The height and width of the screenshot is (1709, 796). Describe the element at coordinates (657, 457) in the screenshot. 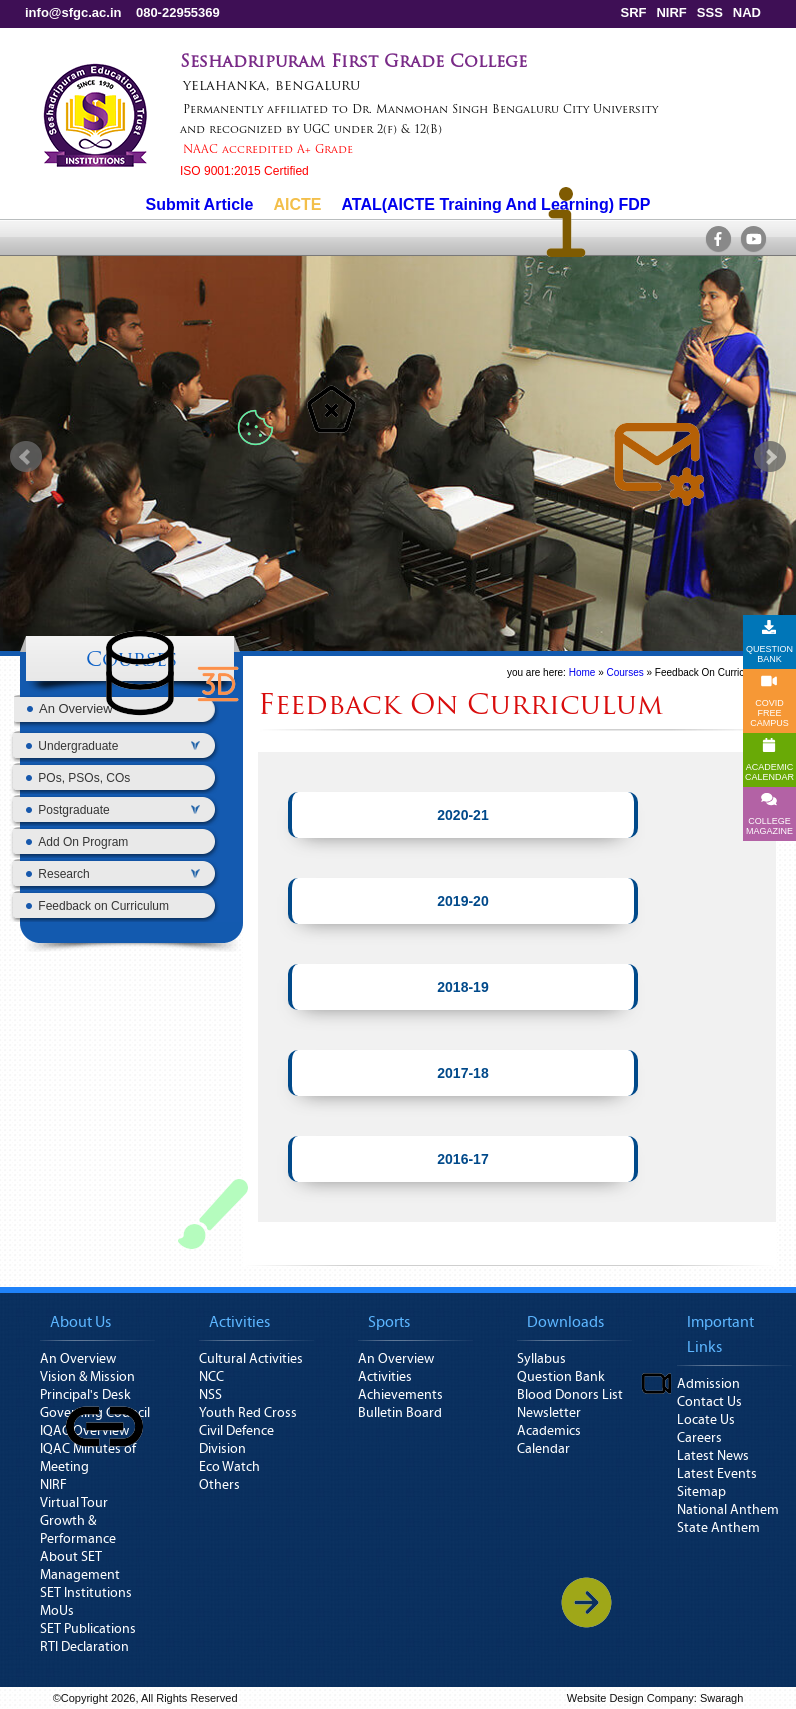

I see `access email settings` at that location.